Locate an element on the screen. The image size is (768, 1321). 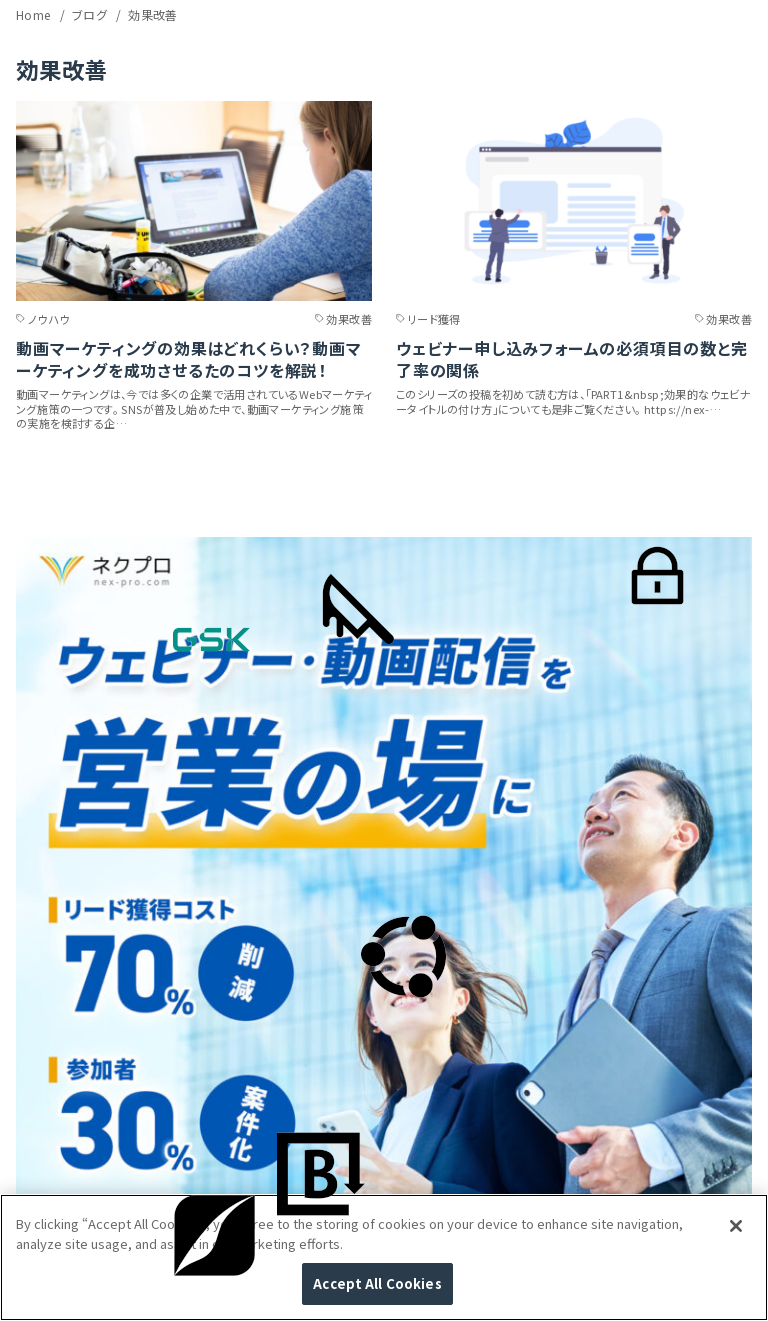
lock or secure this item is located at coordinates (657, 575).